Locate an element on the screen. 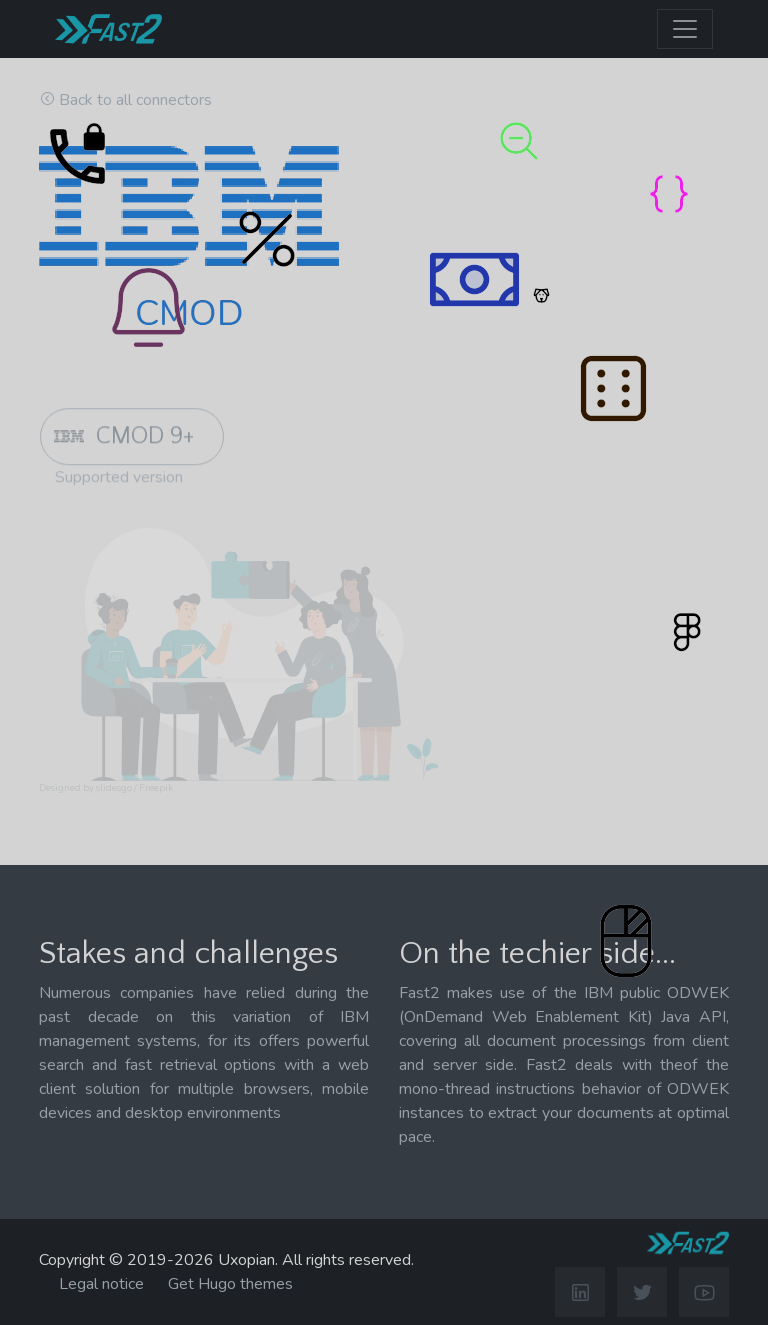  zoom out is located at coordinates (519, 141).